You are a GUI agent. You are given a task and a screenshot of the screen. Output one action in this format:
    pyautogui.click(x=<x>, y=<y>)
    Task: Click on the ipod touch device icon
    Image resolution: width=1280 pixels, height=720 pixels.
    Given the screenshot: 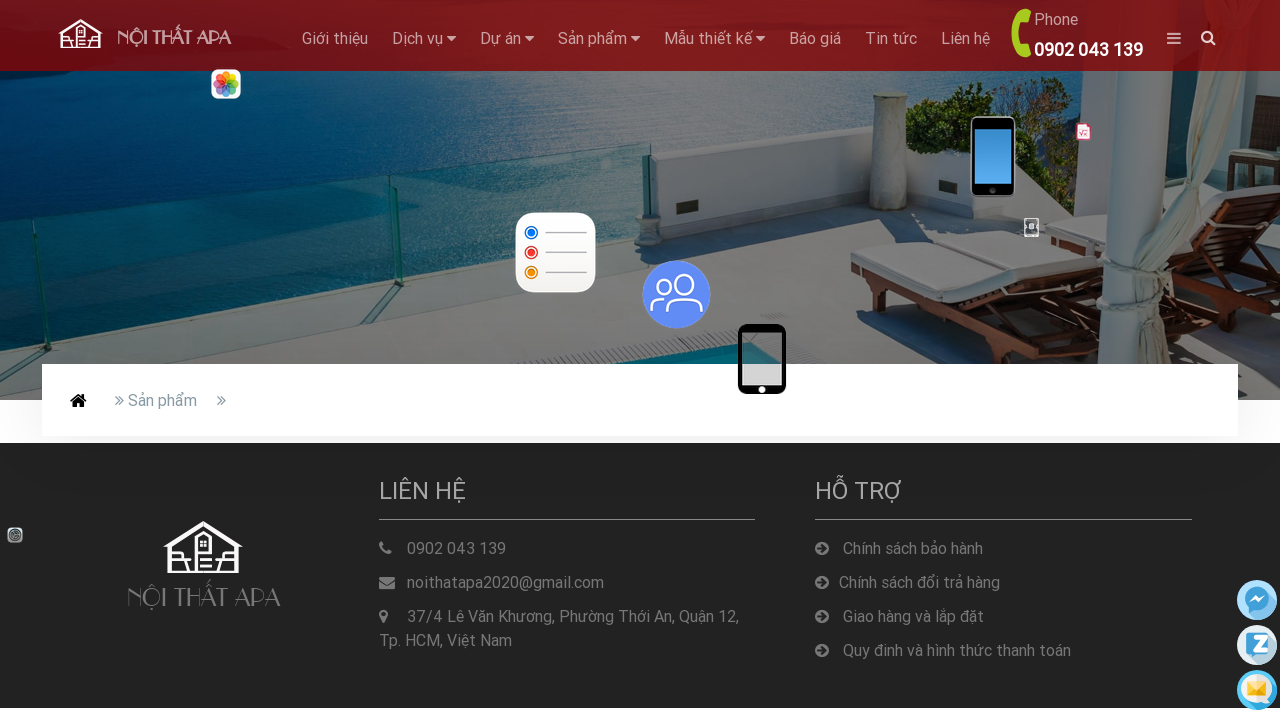 What is the action you would take?
    pyautogui.click(x=993, y=156)
    